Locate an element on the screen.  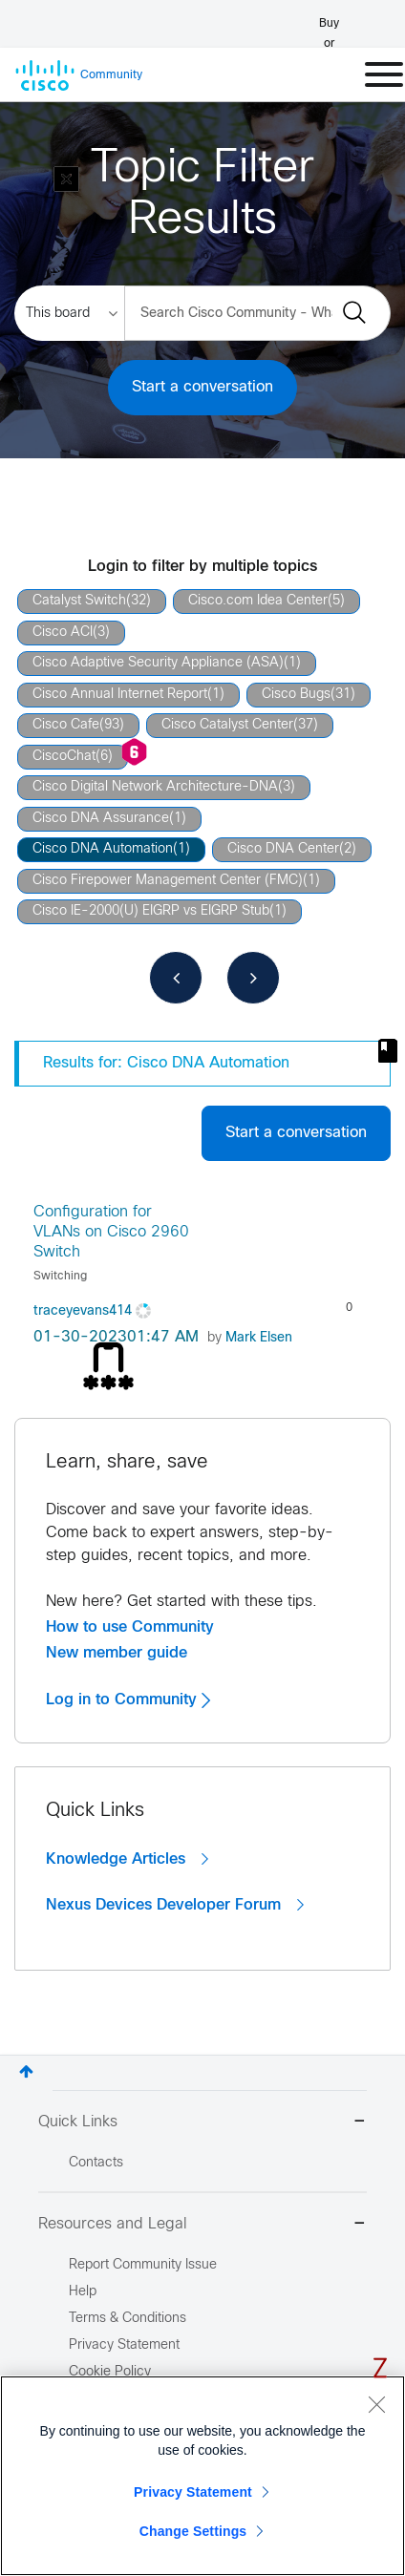
access your bookmarked content is located at coordinates (388, 1051).